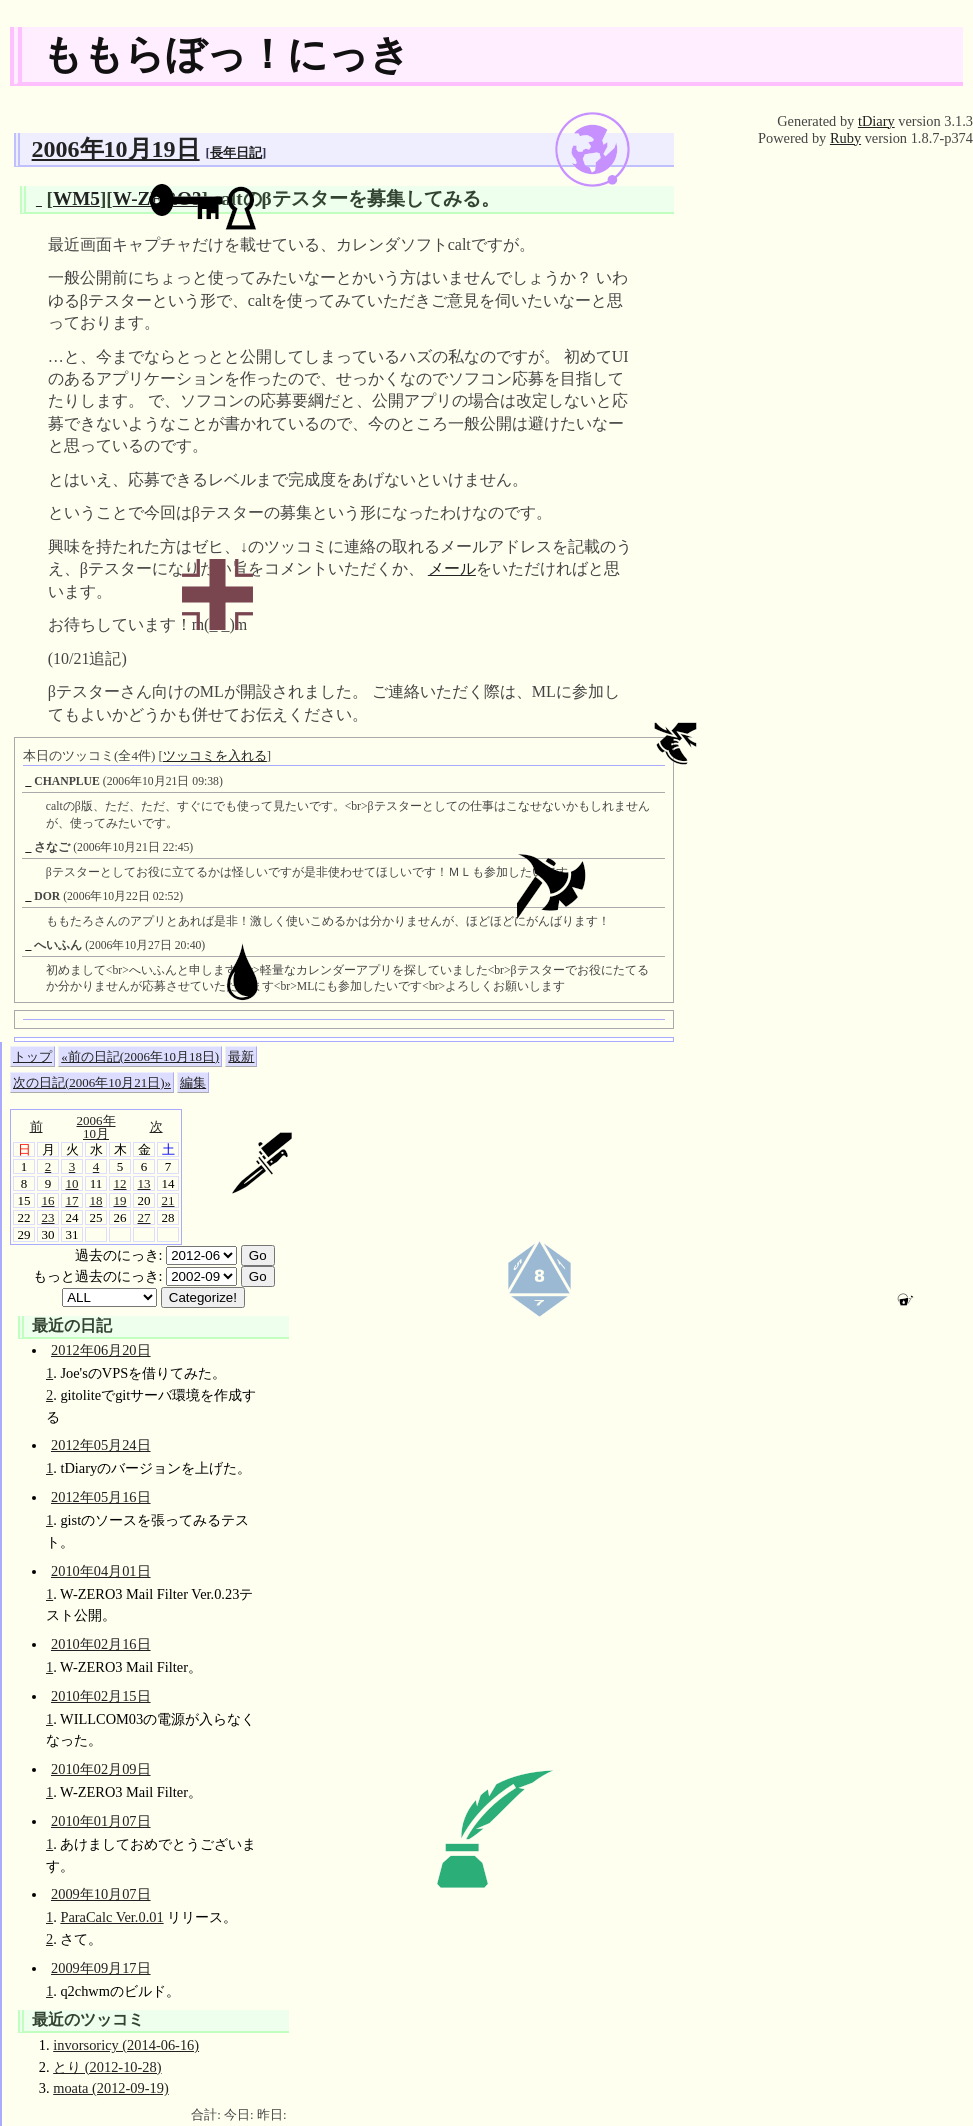 The width and height of the screenshot is (973, 2126). What do you see at coordinates (905, 1299) in the screenshot?
I see `water plants or crops in a gardening game` at bounding box center [905, 1299].